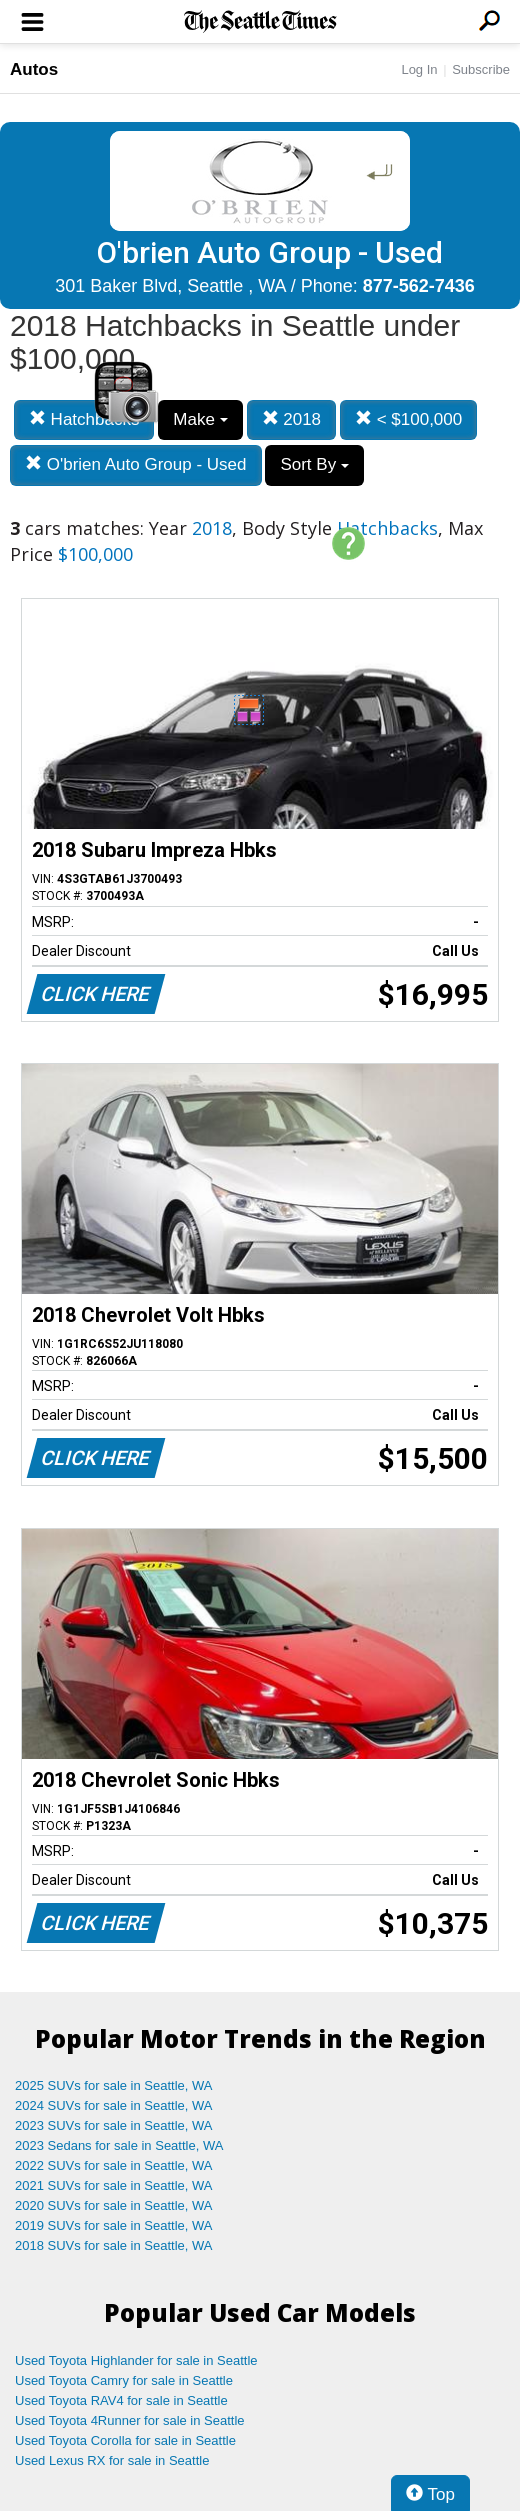  I want to click on indicates unknown or unrecognized file status, so click(348, 543).